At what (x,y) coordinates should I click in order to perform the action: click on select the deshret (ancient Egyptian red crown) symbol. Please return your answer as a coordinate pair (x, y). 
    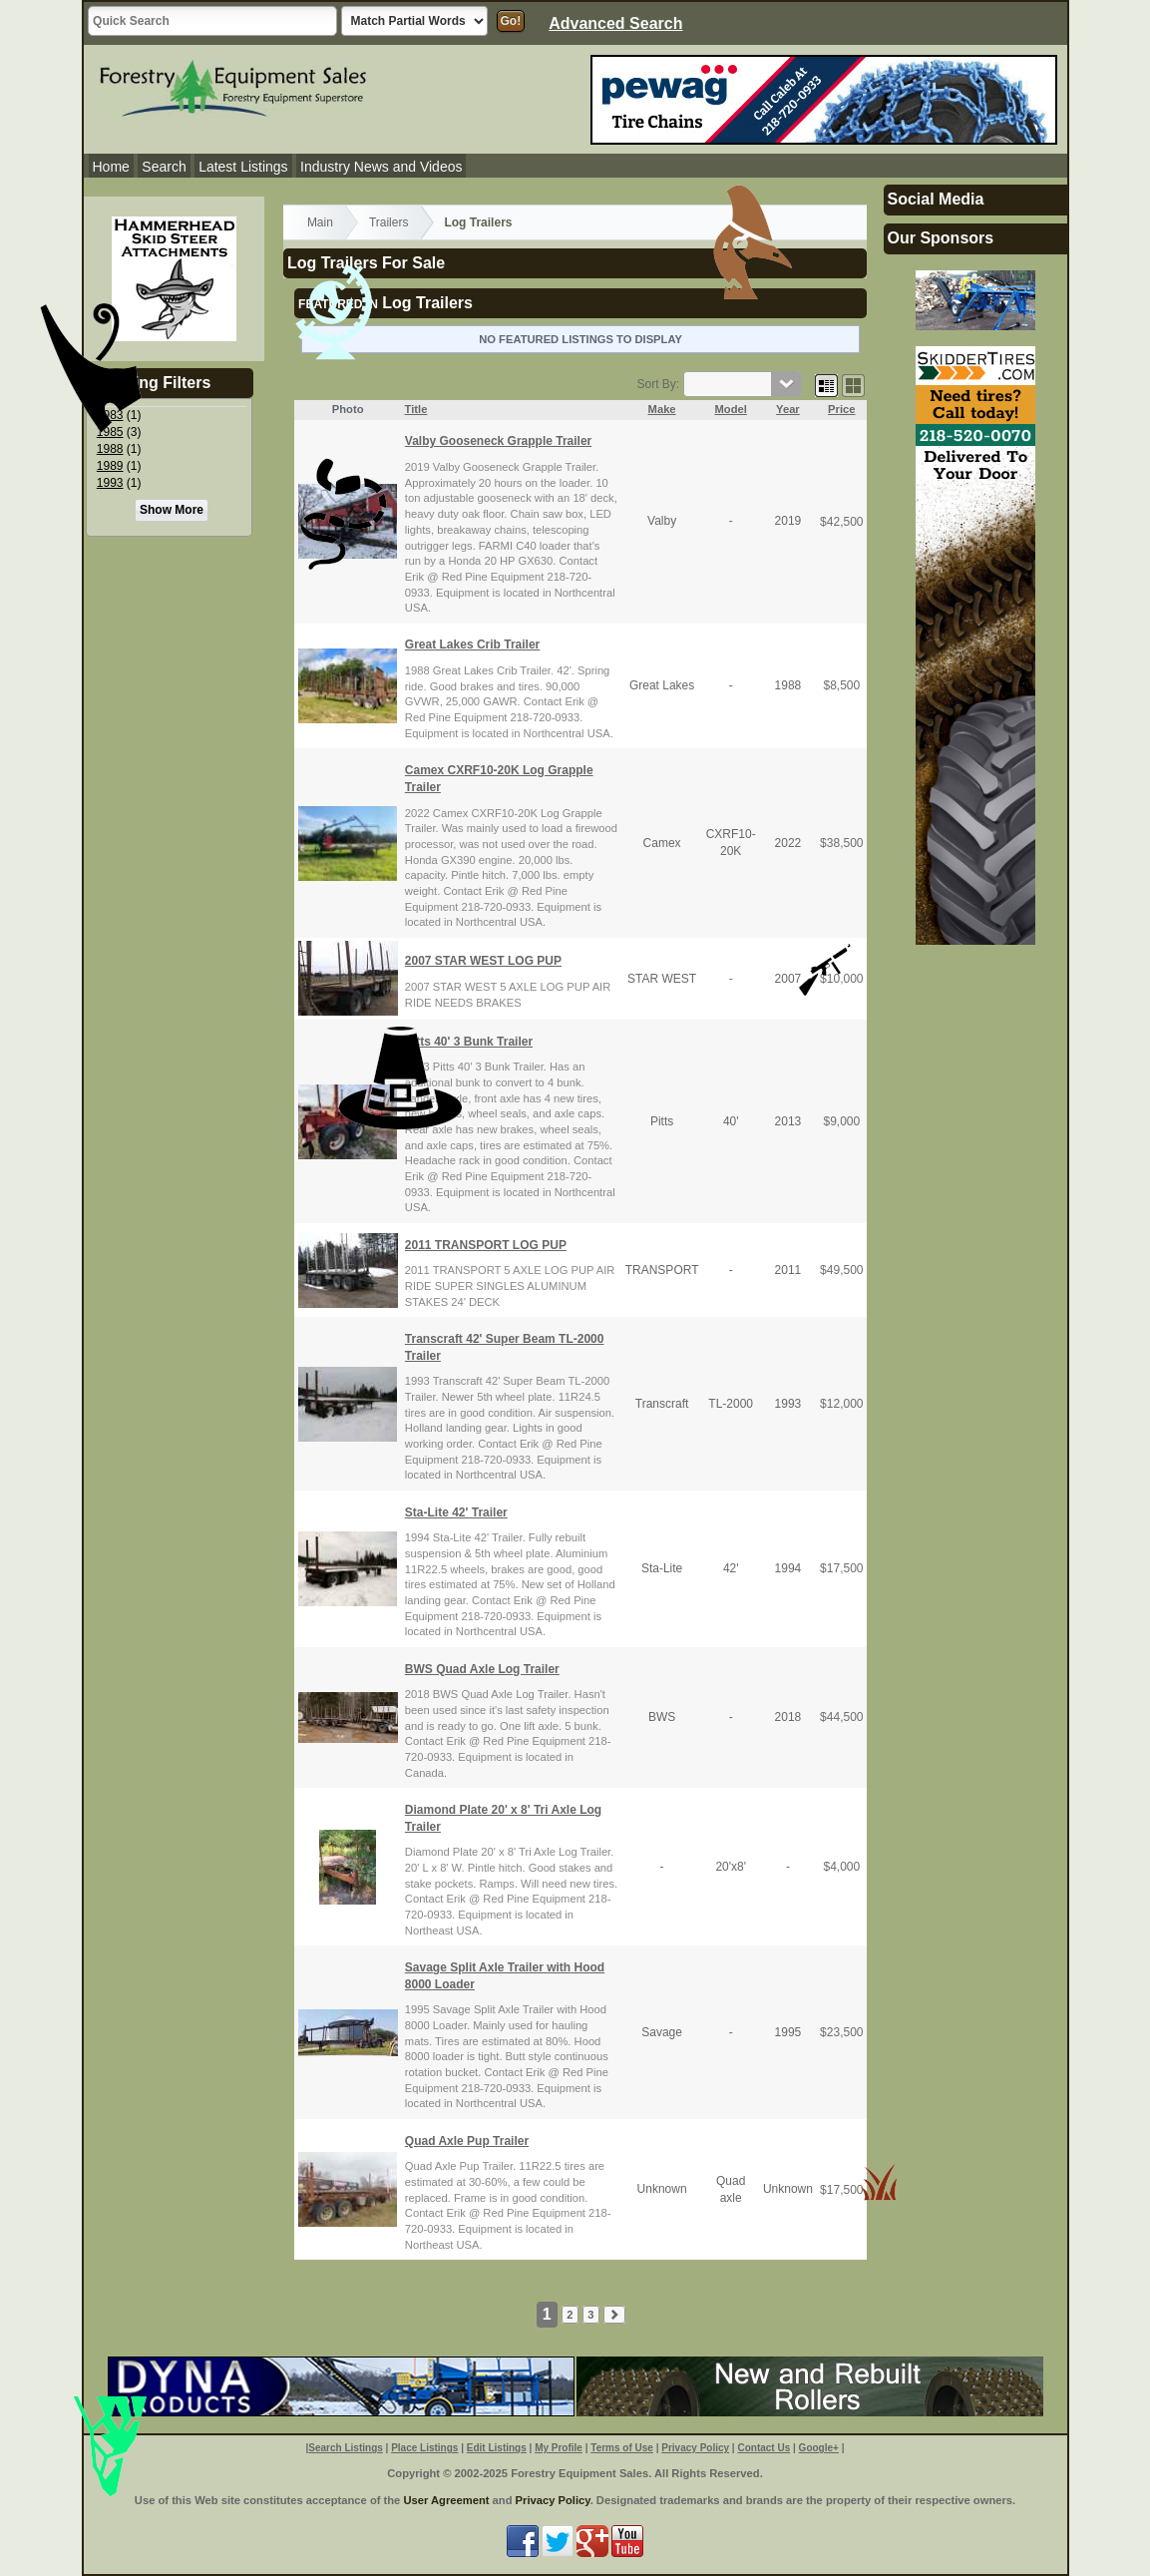
    Looking at the image, I should click on (91, 368).